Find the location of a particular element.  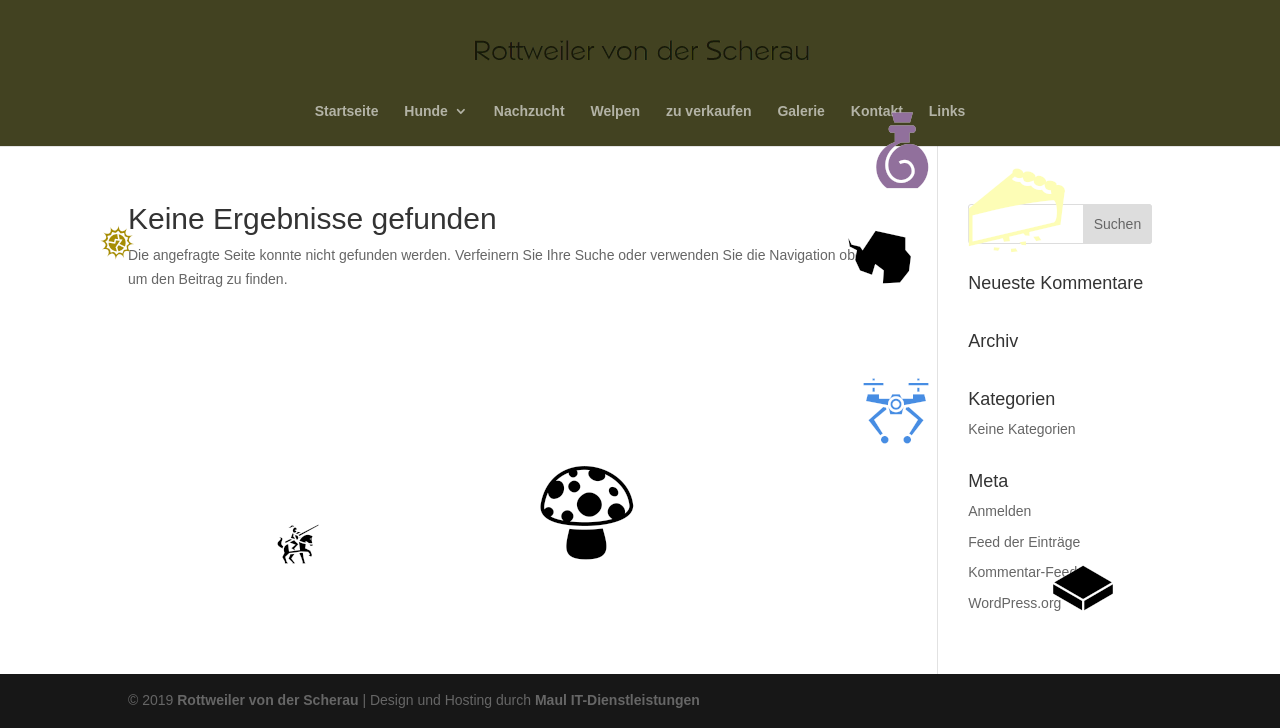

select knight or cavalry unit in a strategy game is located at coordinates (298, 544).